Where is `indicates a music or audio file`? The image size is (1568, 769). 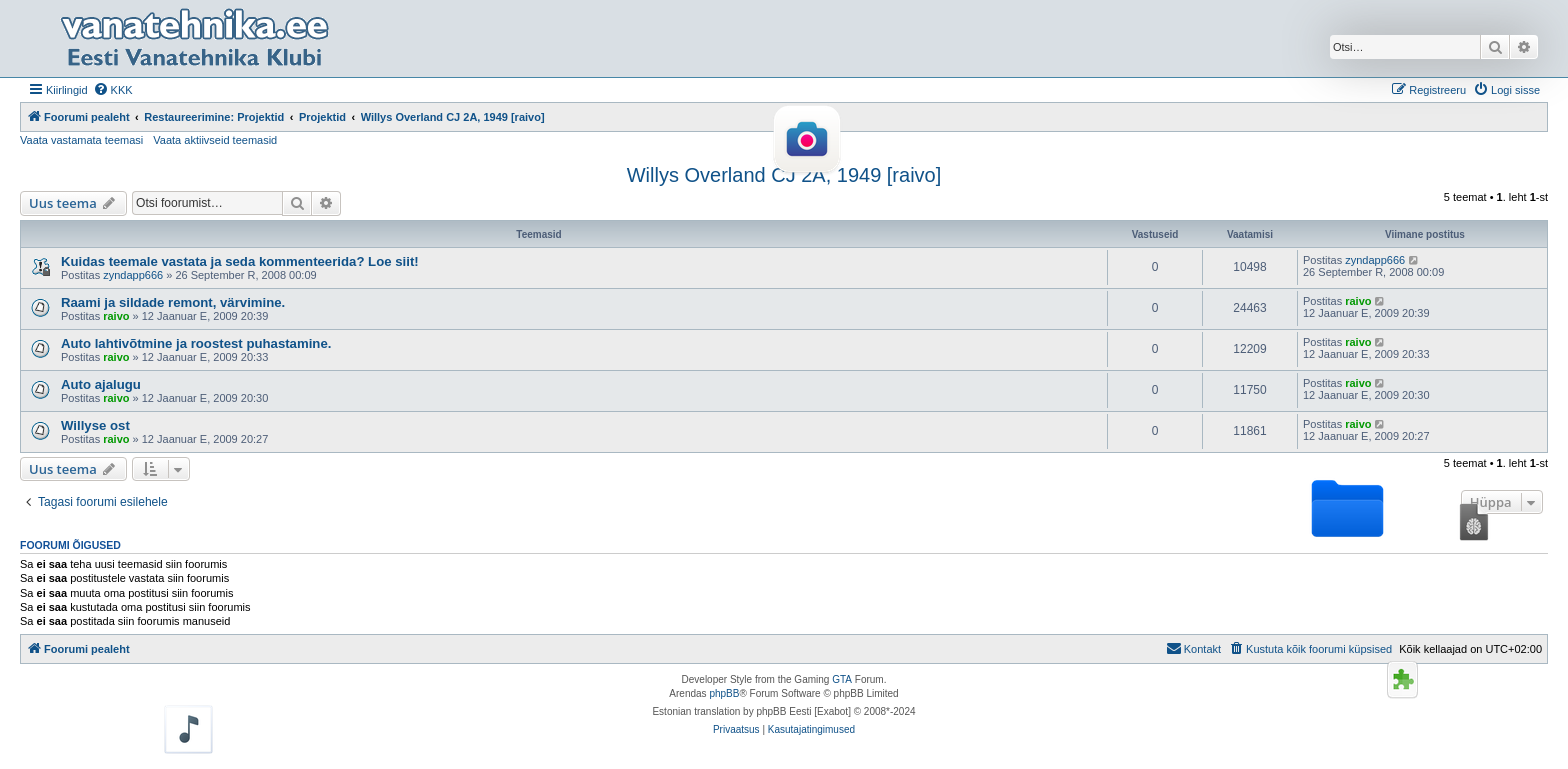 indicates a music or audio file is located at coordinates (188, 729).